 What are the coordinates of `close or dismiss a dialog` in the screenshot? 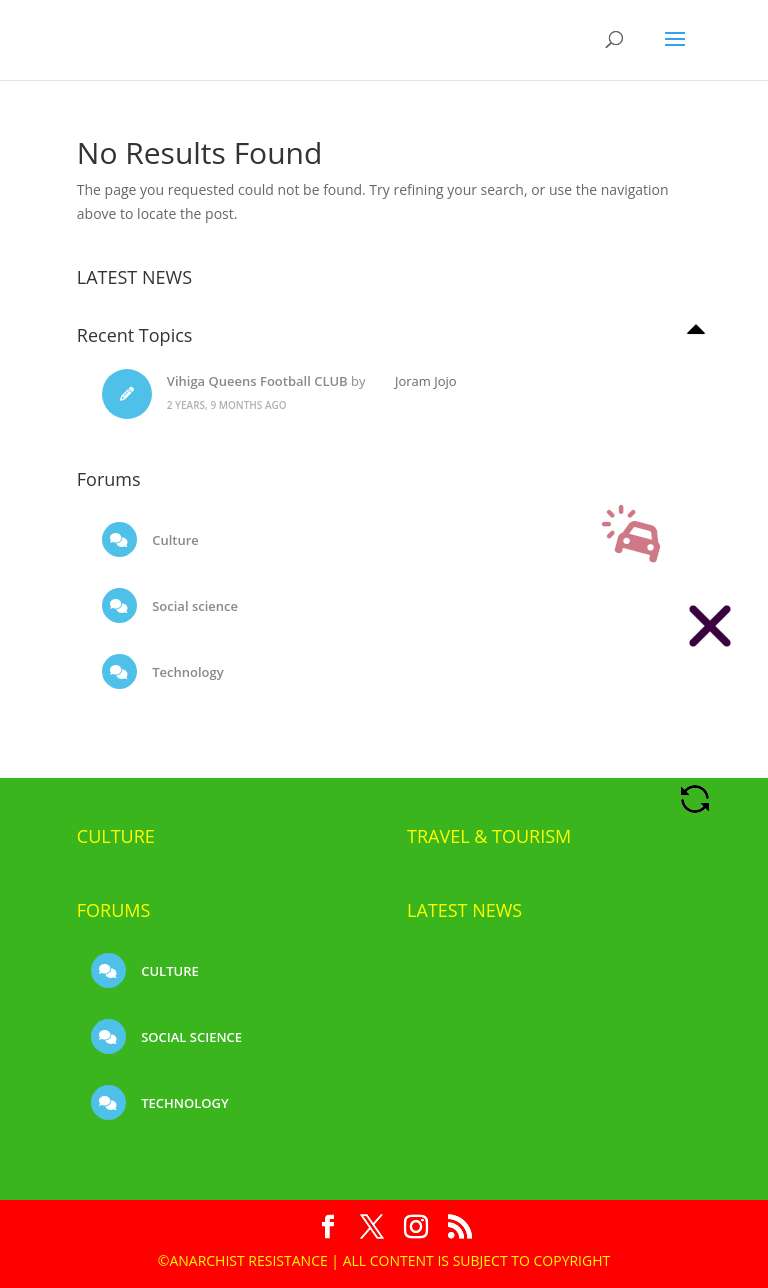 It's located at (710, 626).